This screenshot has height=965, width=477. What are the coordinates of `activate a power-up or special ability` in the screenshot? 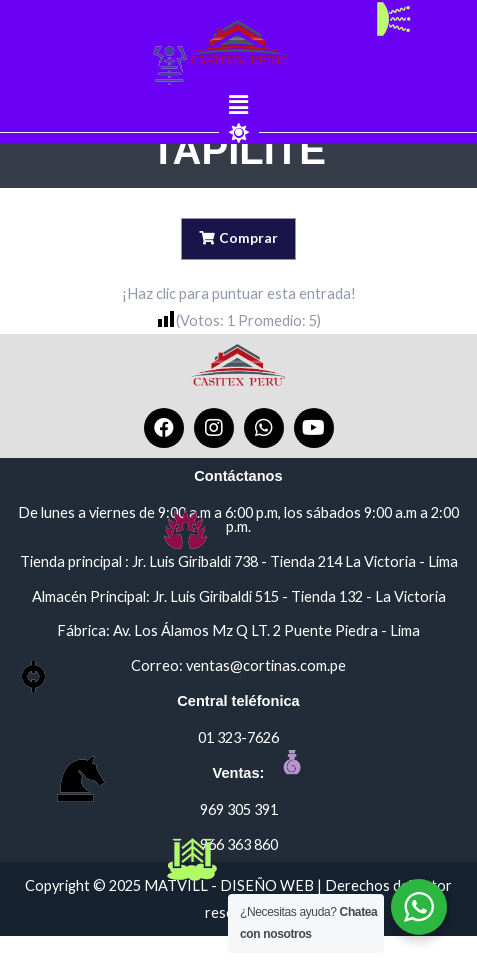 It's located at (185, 527).